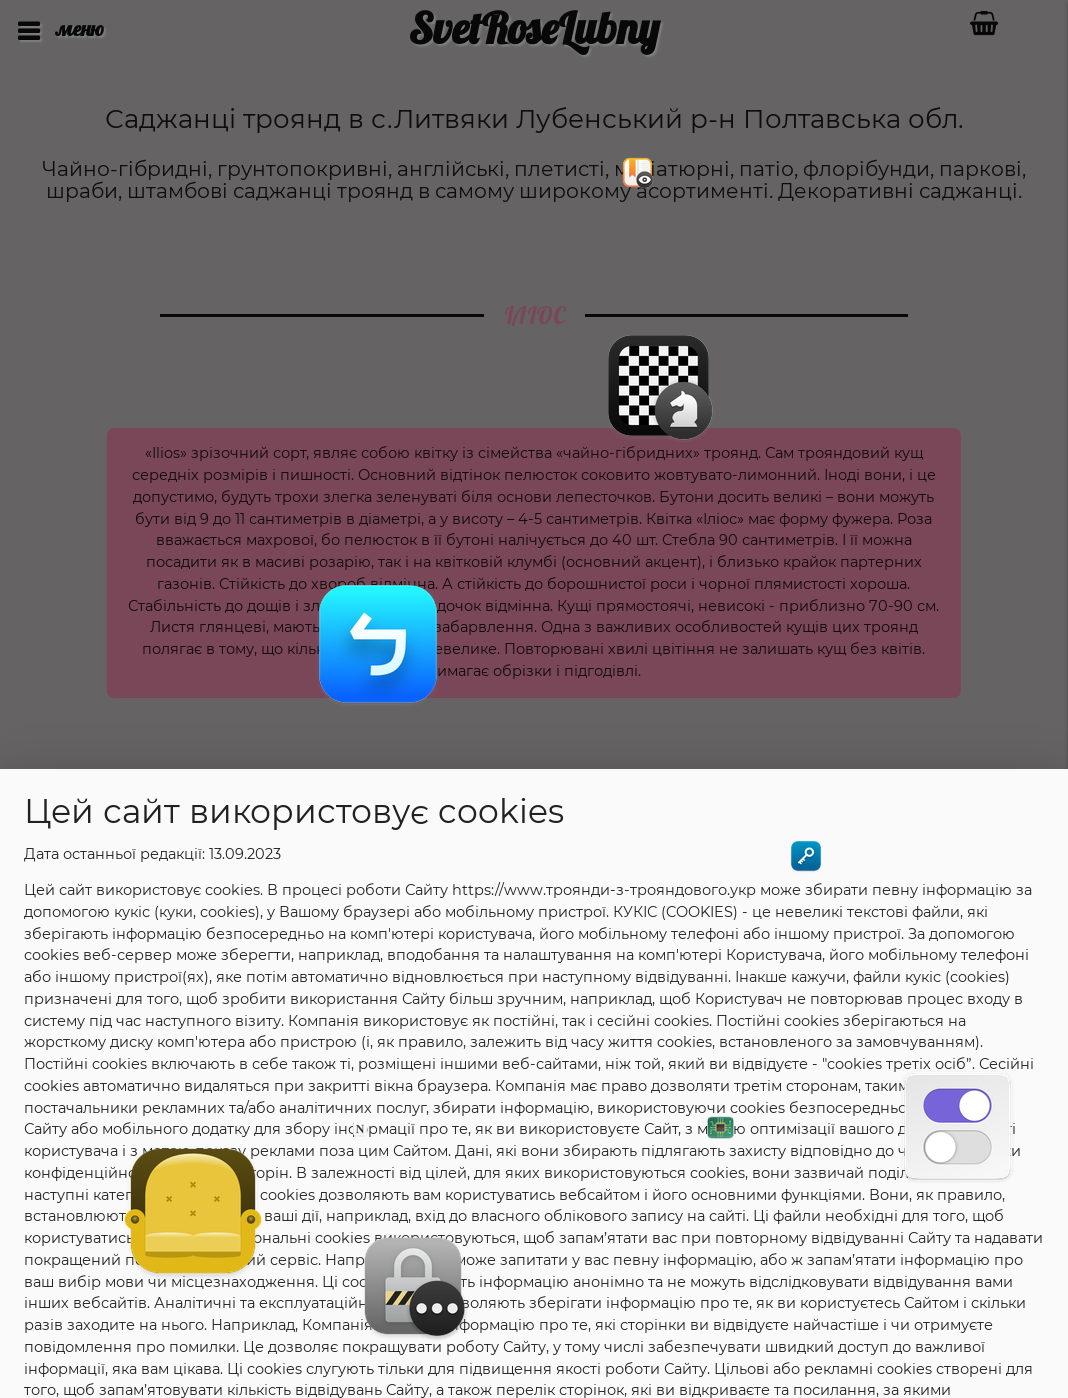 This screenshot has width=1068, height=1398. Describe the element at coordinates (378, 644) in the screenshot. I see `open ibus bopomofo input method app` at that location.